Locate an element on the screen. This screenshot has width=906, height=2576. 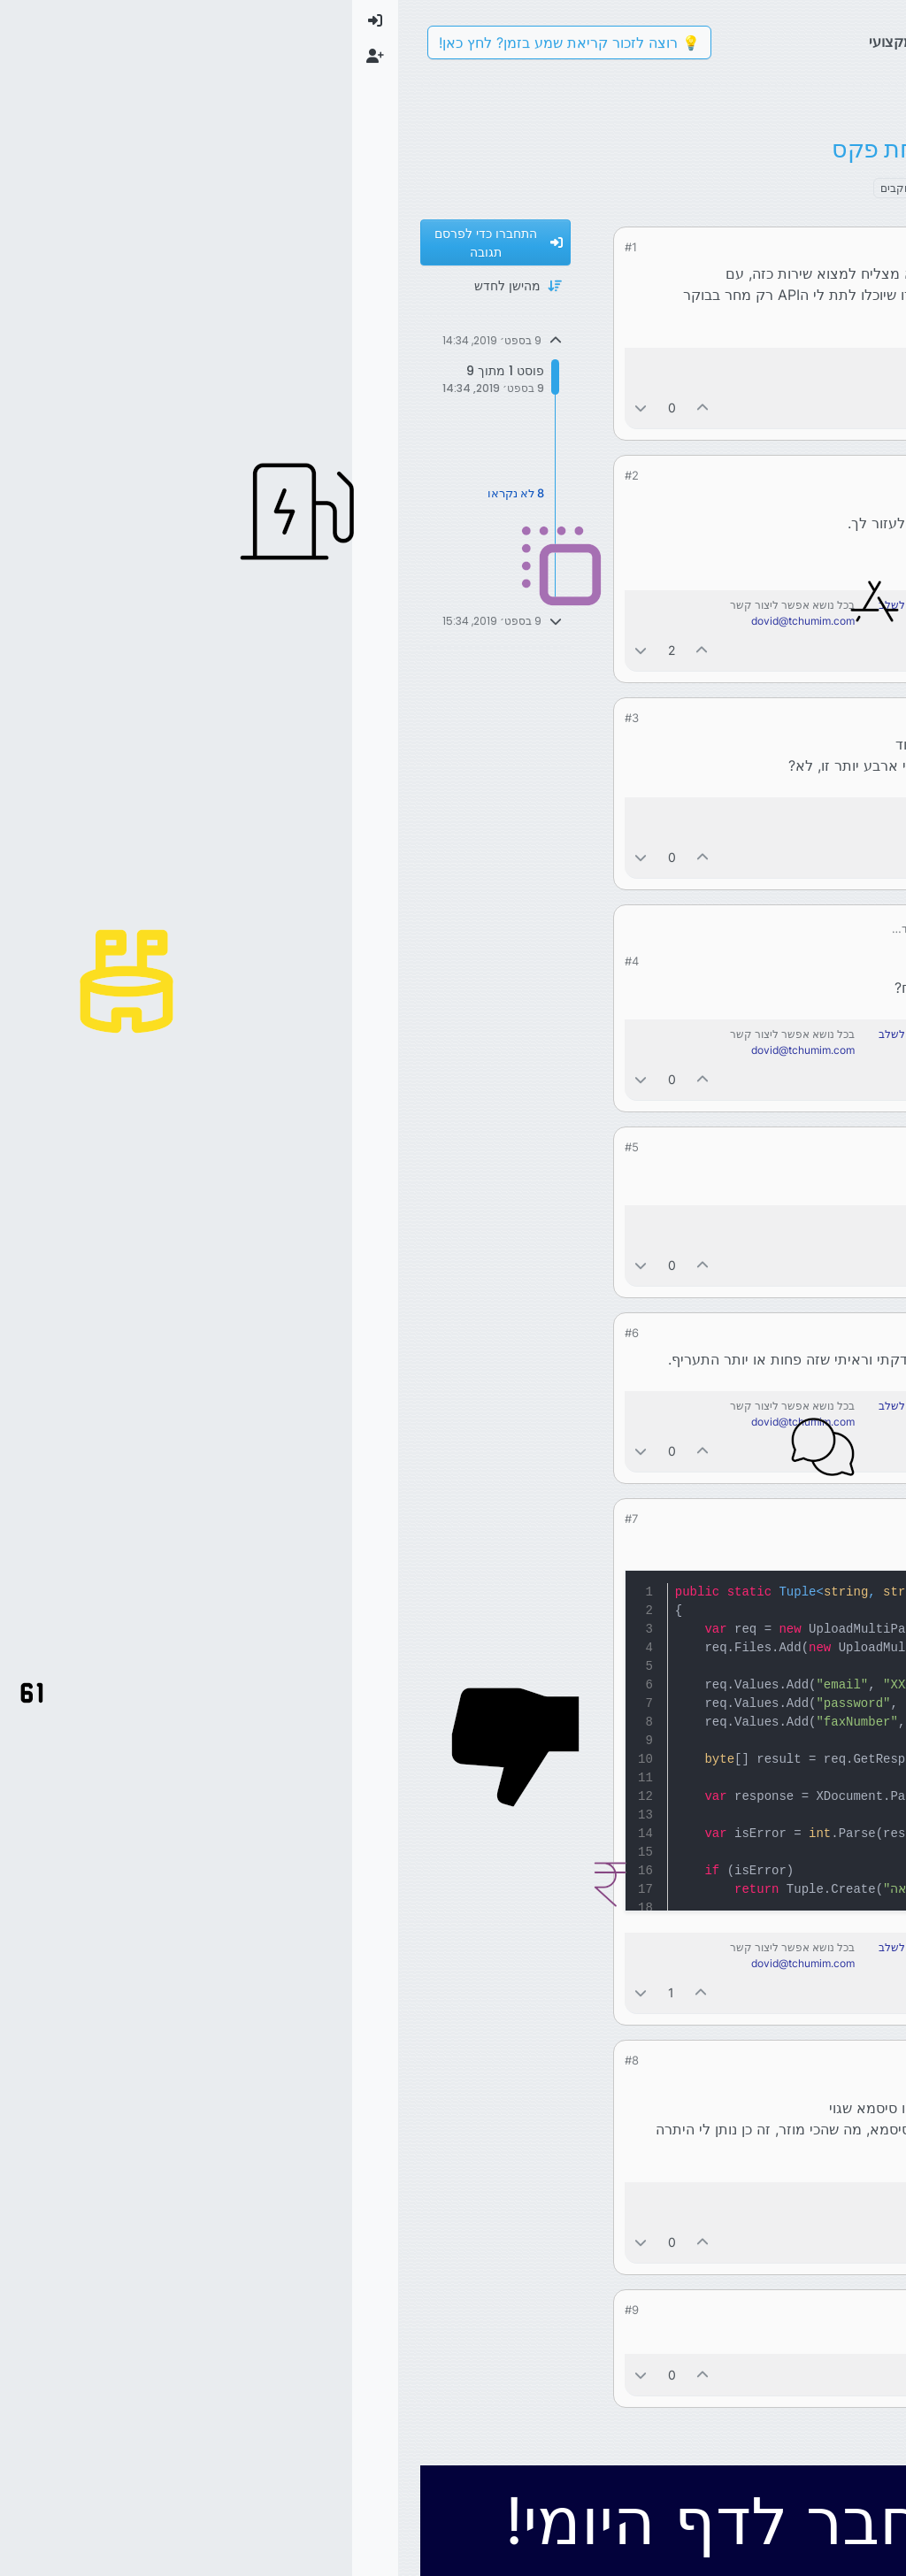
displays the number 61 as a badge or counter is located at coordinates (33, 1693).